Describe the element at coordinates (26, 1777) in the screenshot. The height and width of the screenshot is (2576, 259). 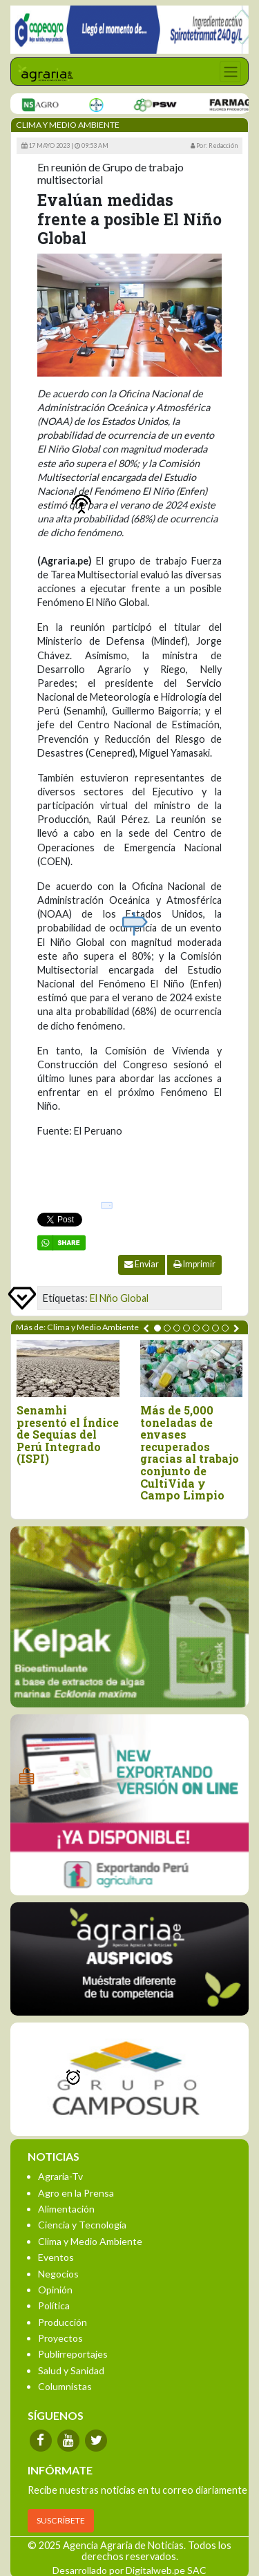
I see `indicates an unlocked or unsecured state` at that location.